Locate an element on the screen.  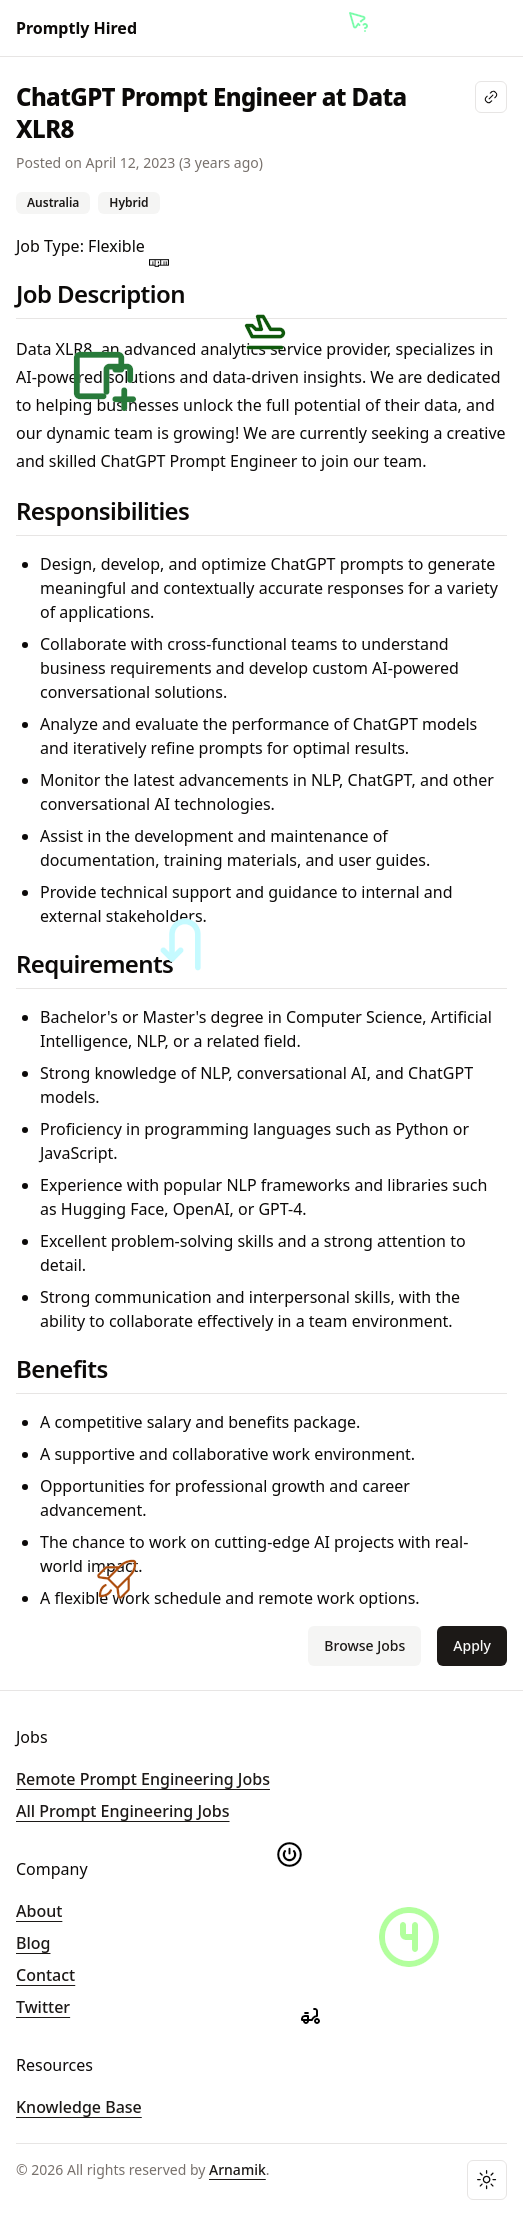
launch or deploy a new project is located at coordinates (117, 1578).